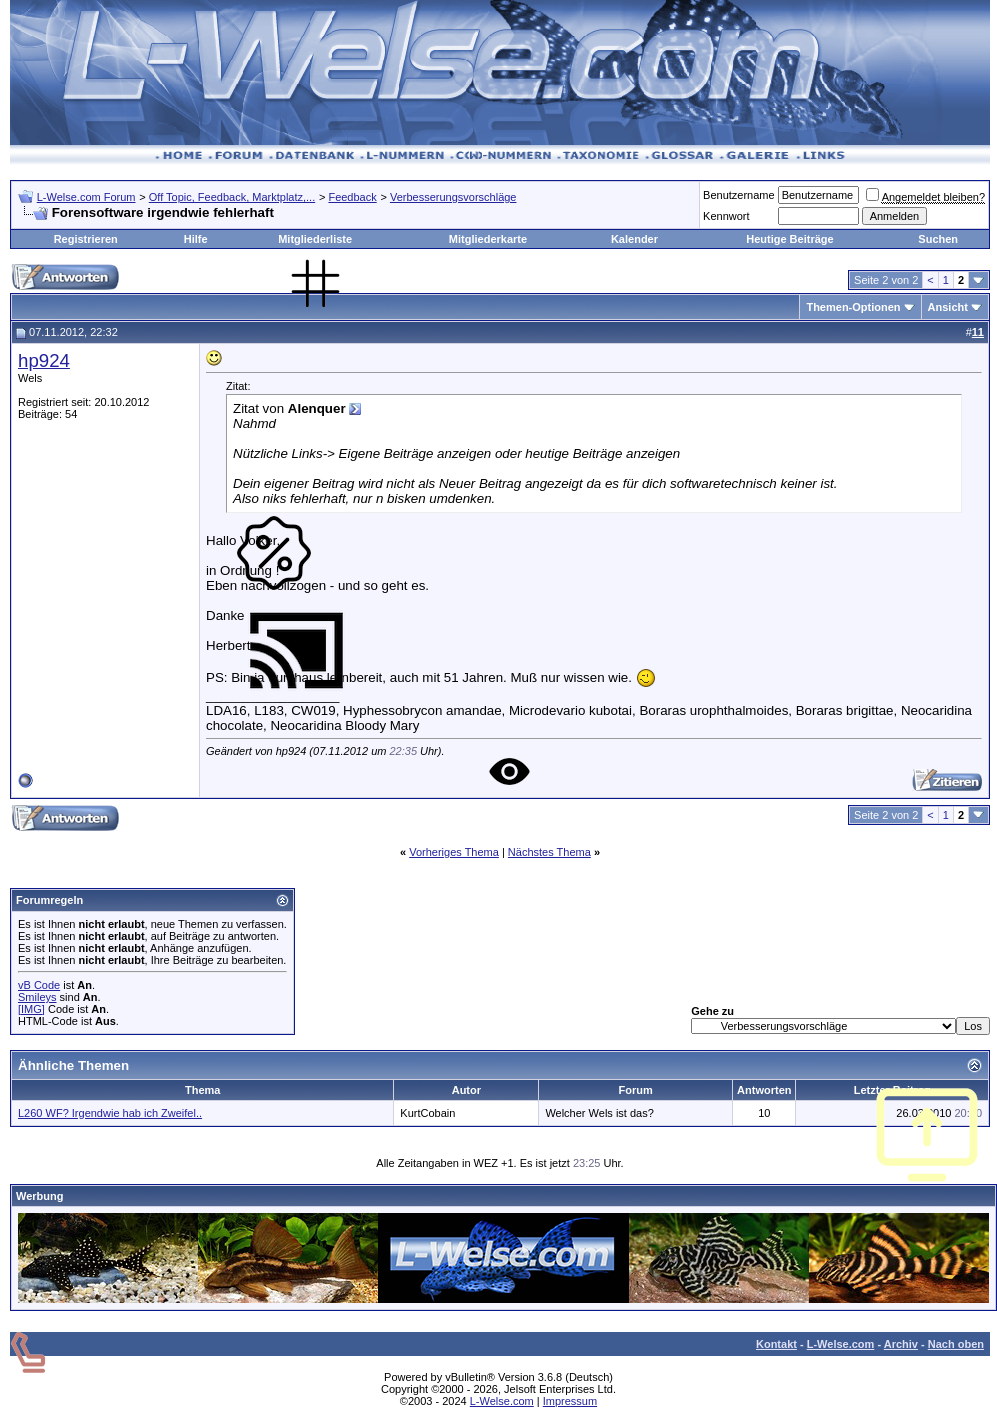 This screenshot has height=1417, width=997. What do you see at coordinates (274, 553) in the screenshot?
I see `view available discounts or promotions` at bounding box center [274, 553].